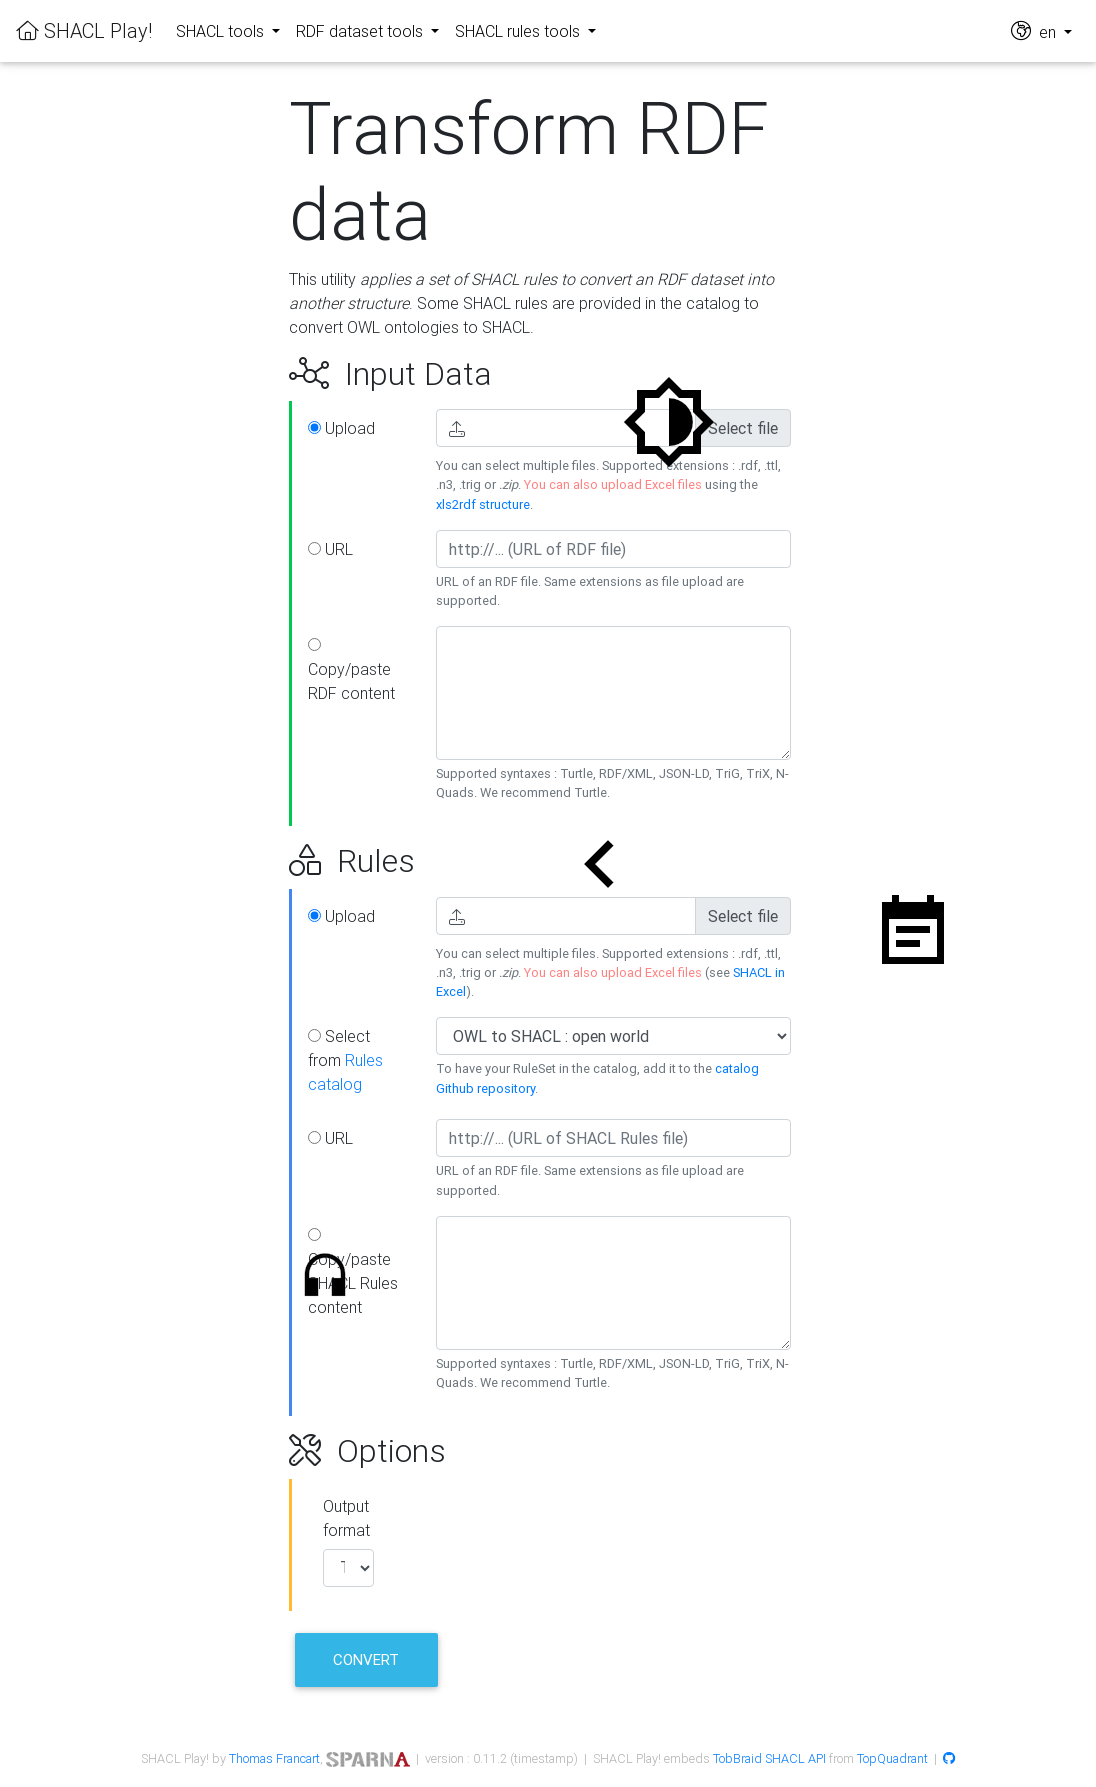  What do you see at coordinates (913, 933) in the screenshot?
I see `view event details or notes` at bounding box center [913, 933].